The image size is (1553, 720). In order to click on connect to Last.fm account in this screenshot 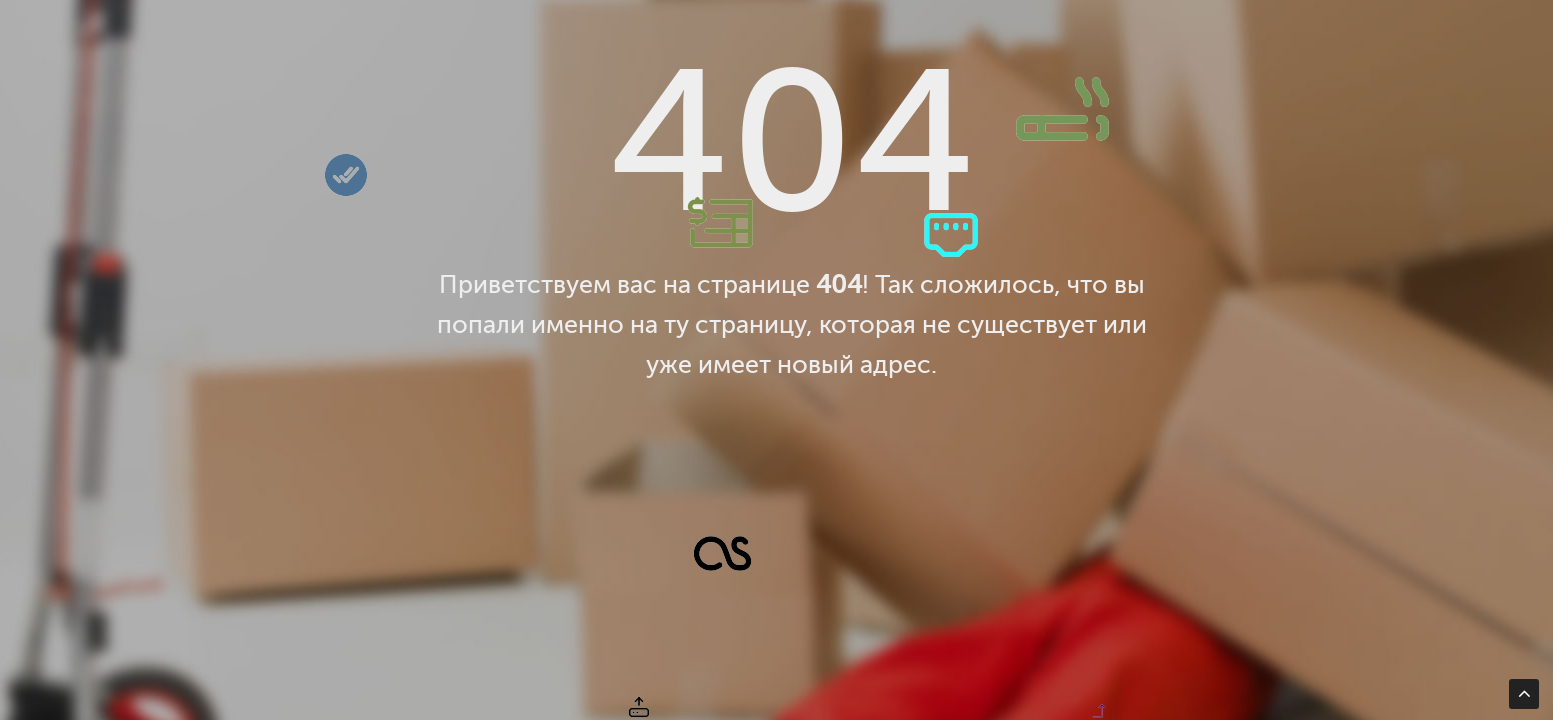, I will do `click(722, 553)`.